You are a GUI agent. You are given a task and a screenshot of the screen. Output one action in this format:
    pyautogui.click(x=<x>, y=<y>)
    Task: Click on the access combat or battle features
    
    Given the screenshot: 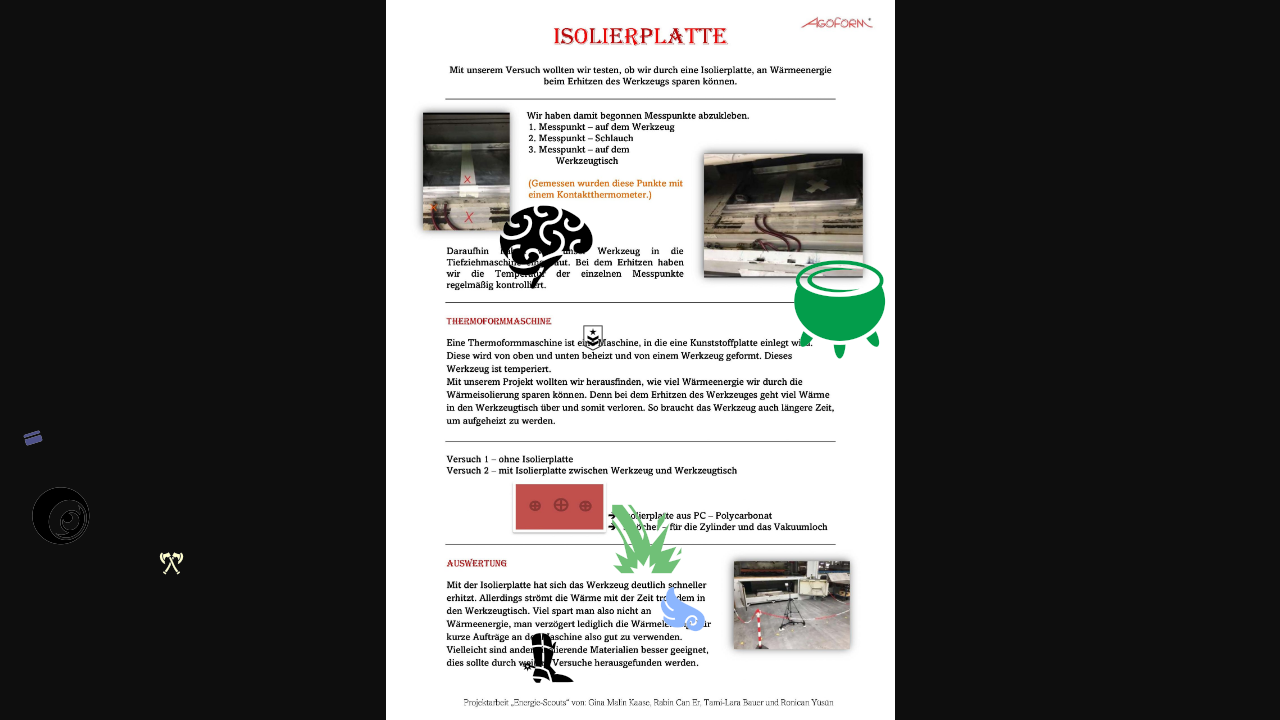 What is the action you would take?
    pyautogui.click(x=171, y=563)
    